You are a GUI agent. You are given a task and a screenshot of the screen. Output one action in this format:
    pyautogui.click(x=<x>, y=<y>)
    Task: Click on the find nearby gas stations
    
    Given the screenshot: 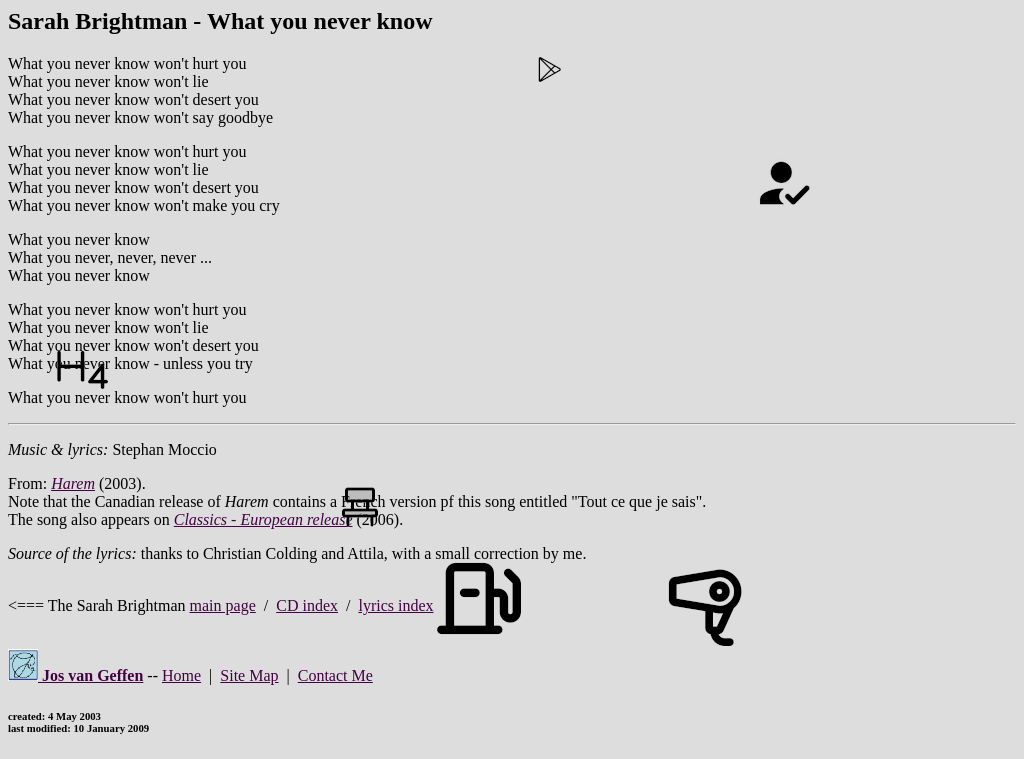 What is the action you would take?
    pyautogui.click(x=475, y=598)
    